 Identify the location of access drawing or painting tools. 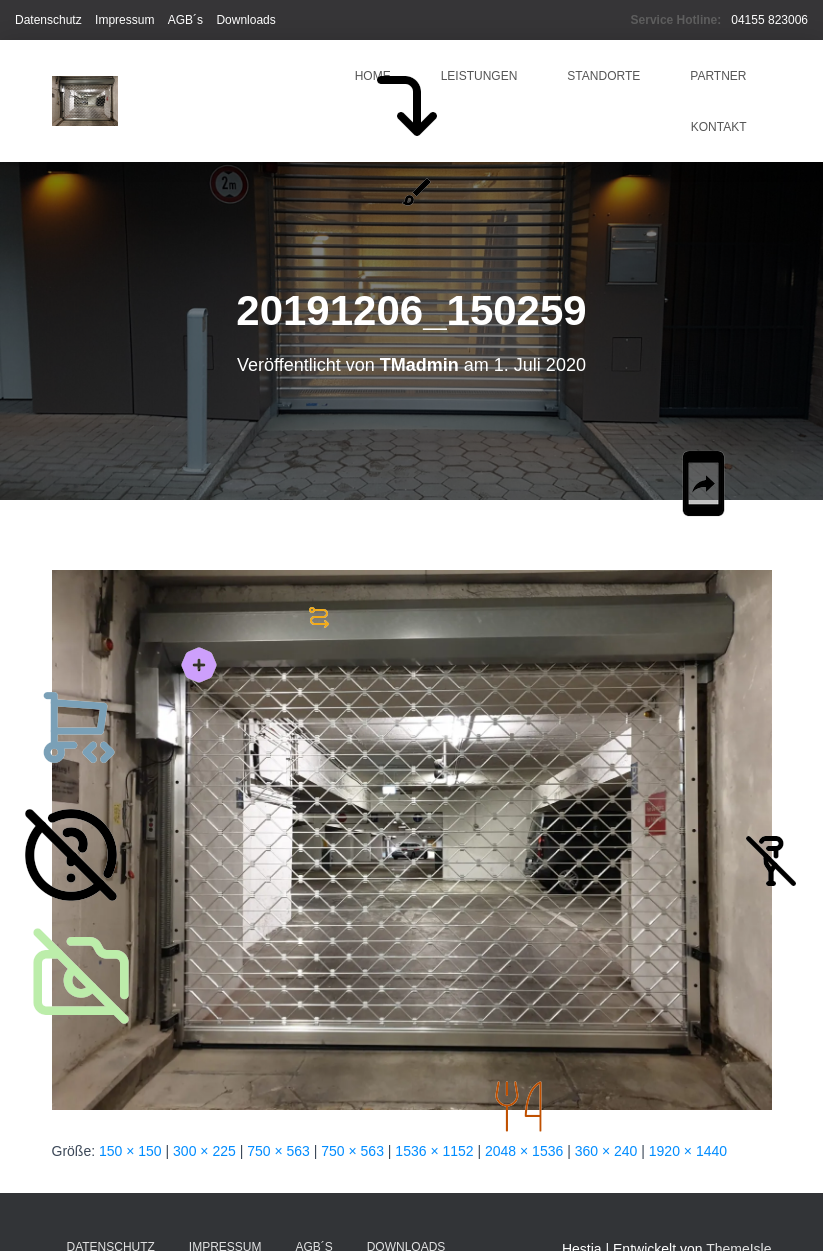
(417, 192).